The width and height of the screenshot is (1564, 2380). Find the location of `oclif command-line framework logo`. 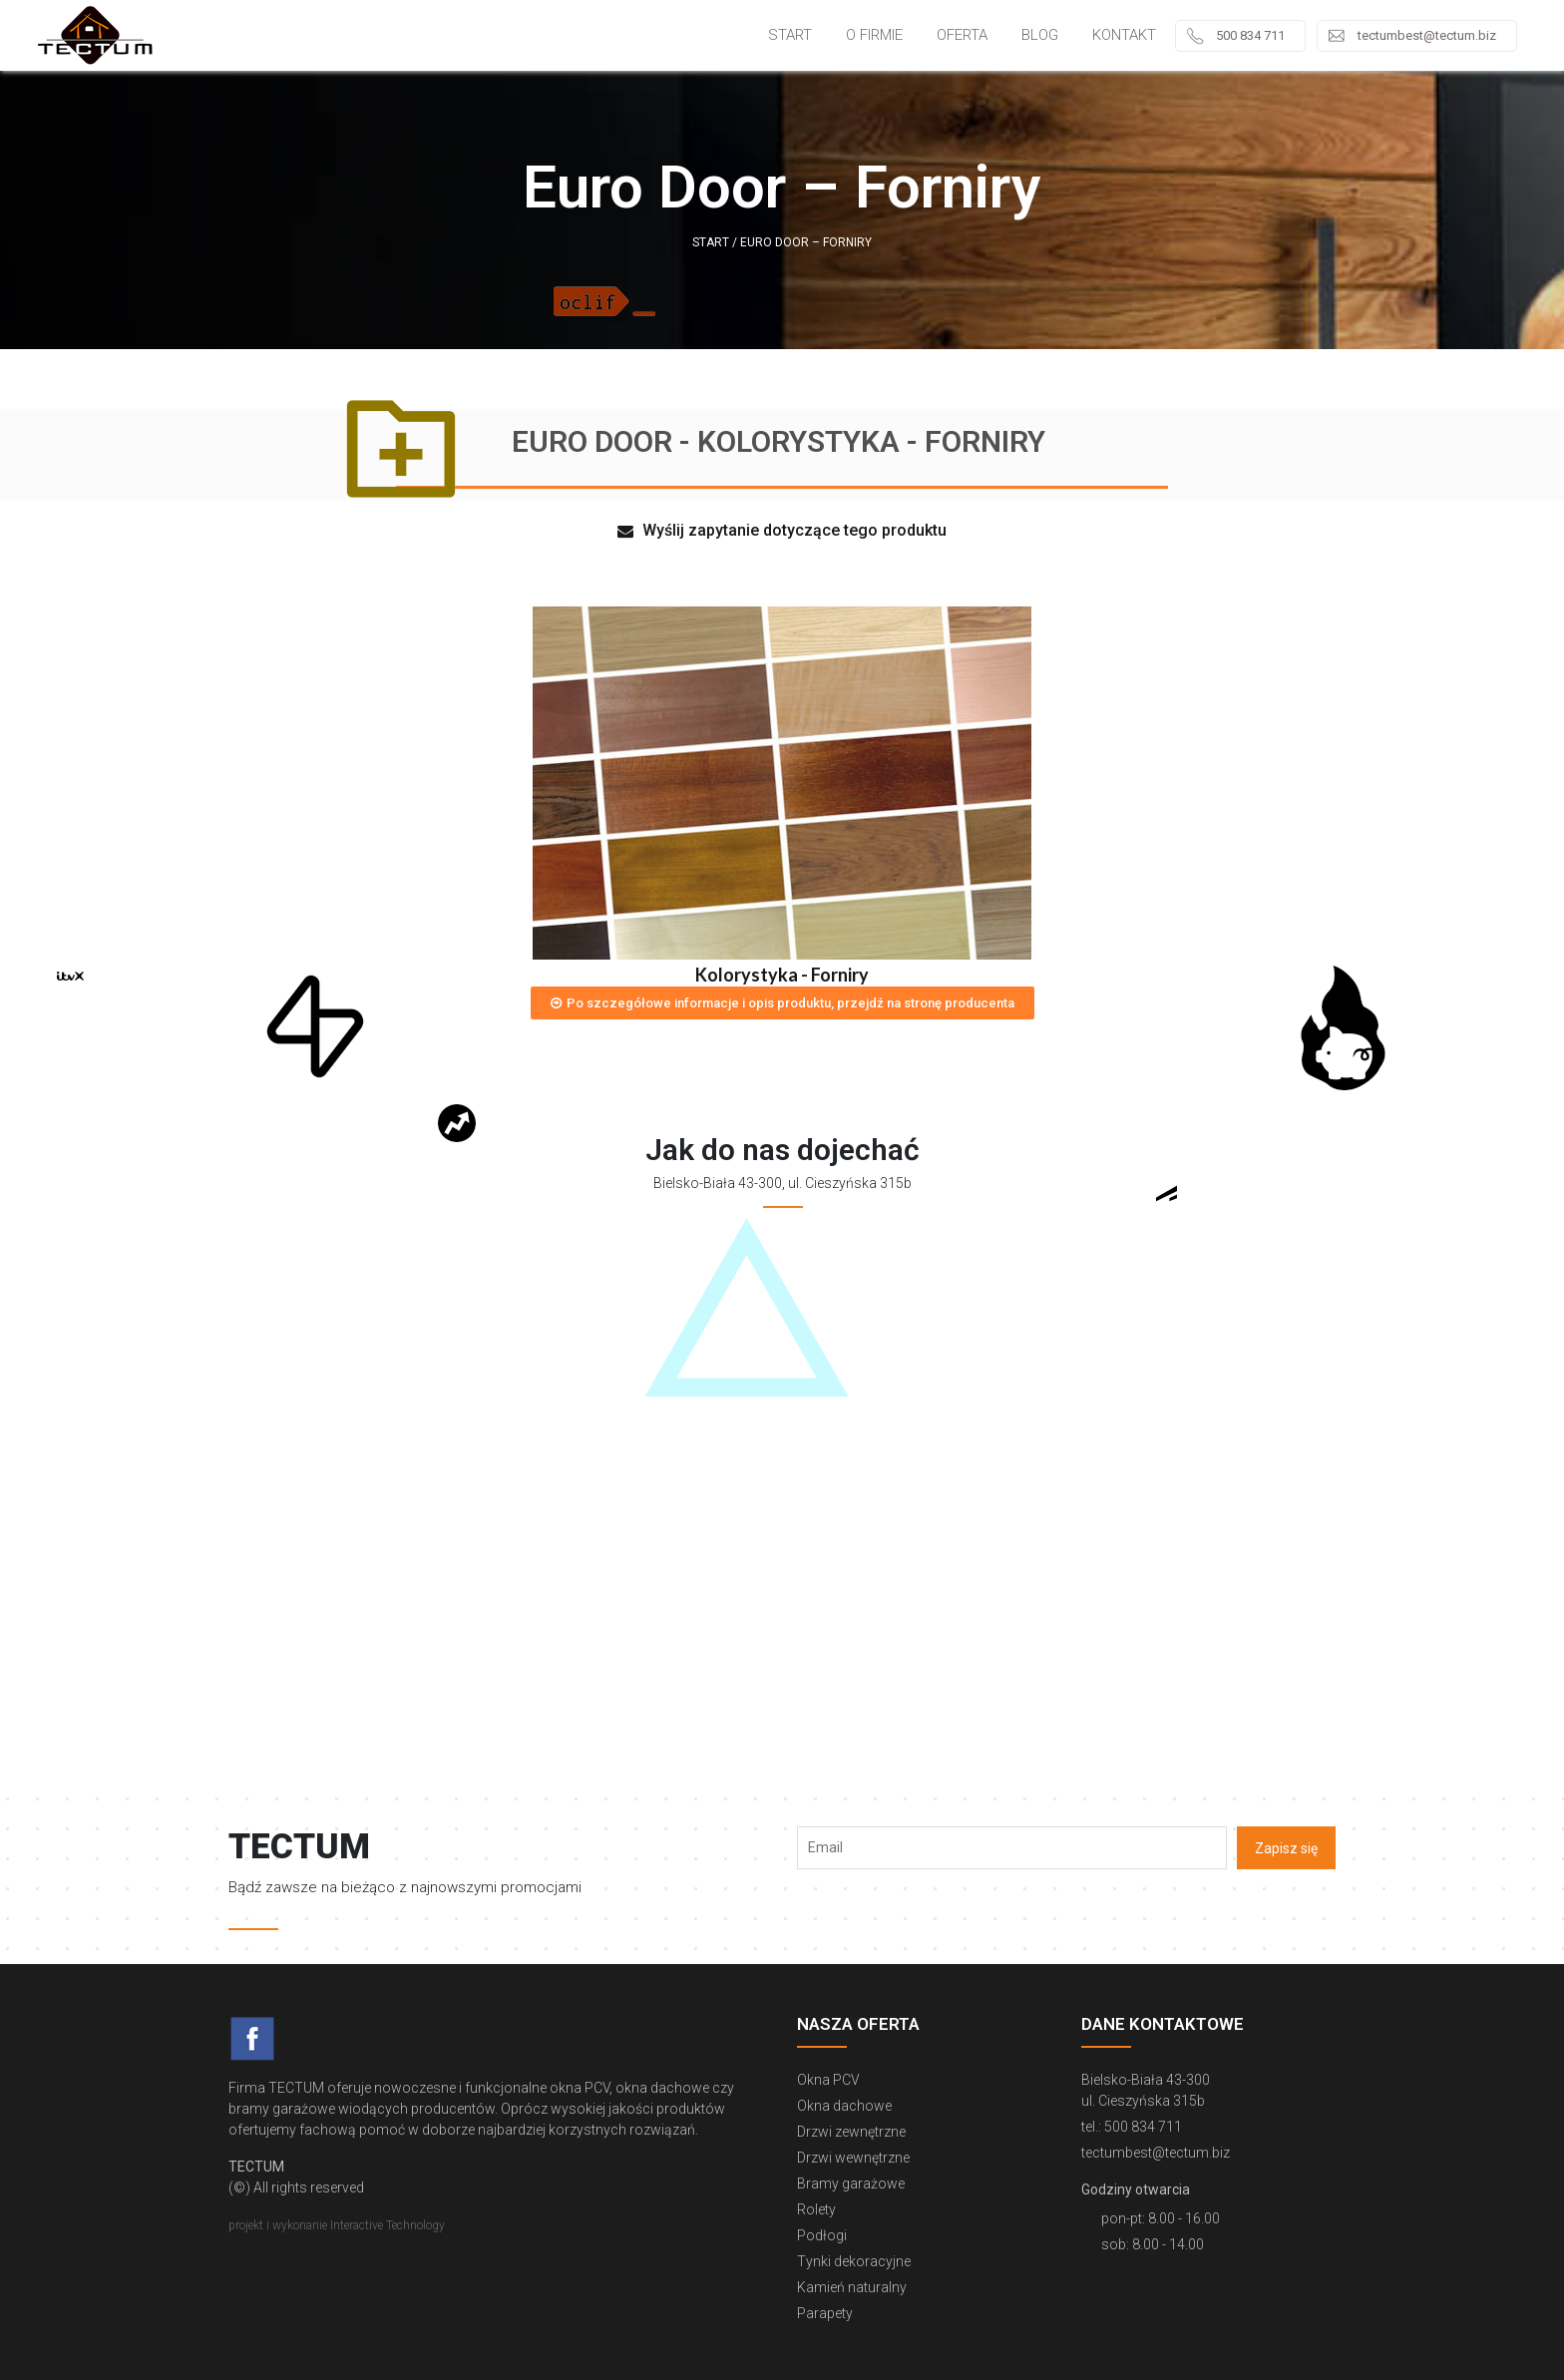

oclif command-line framework logo is located at coordinates (604, 301).